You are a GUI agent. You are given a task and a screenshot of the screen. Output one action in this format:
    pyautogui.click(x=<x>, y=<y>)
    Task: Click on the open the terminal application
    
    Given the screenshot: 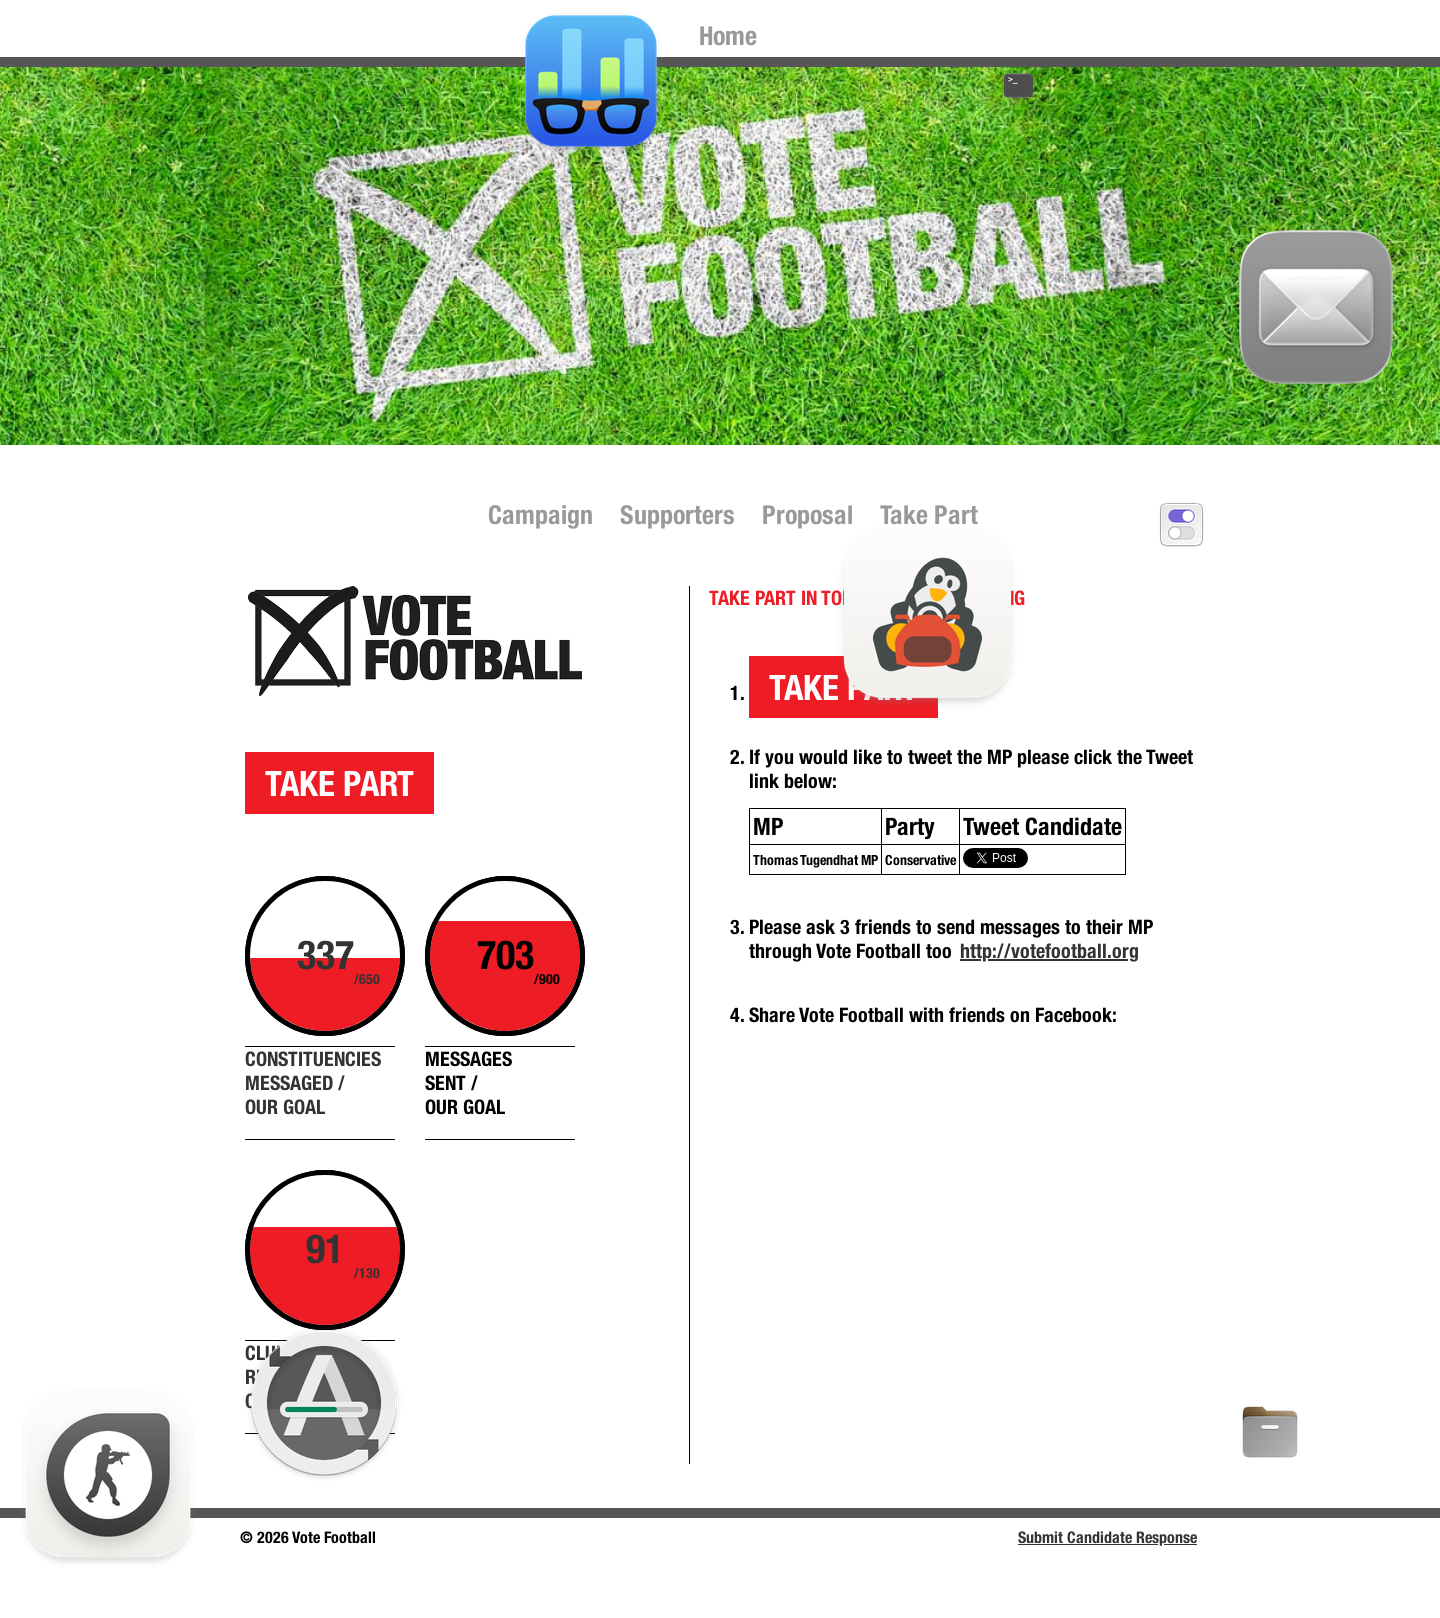 What is the action you would take?
    pyautogui.click(x=1018, y=85)
    